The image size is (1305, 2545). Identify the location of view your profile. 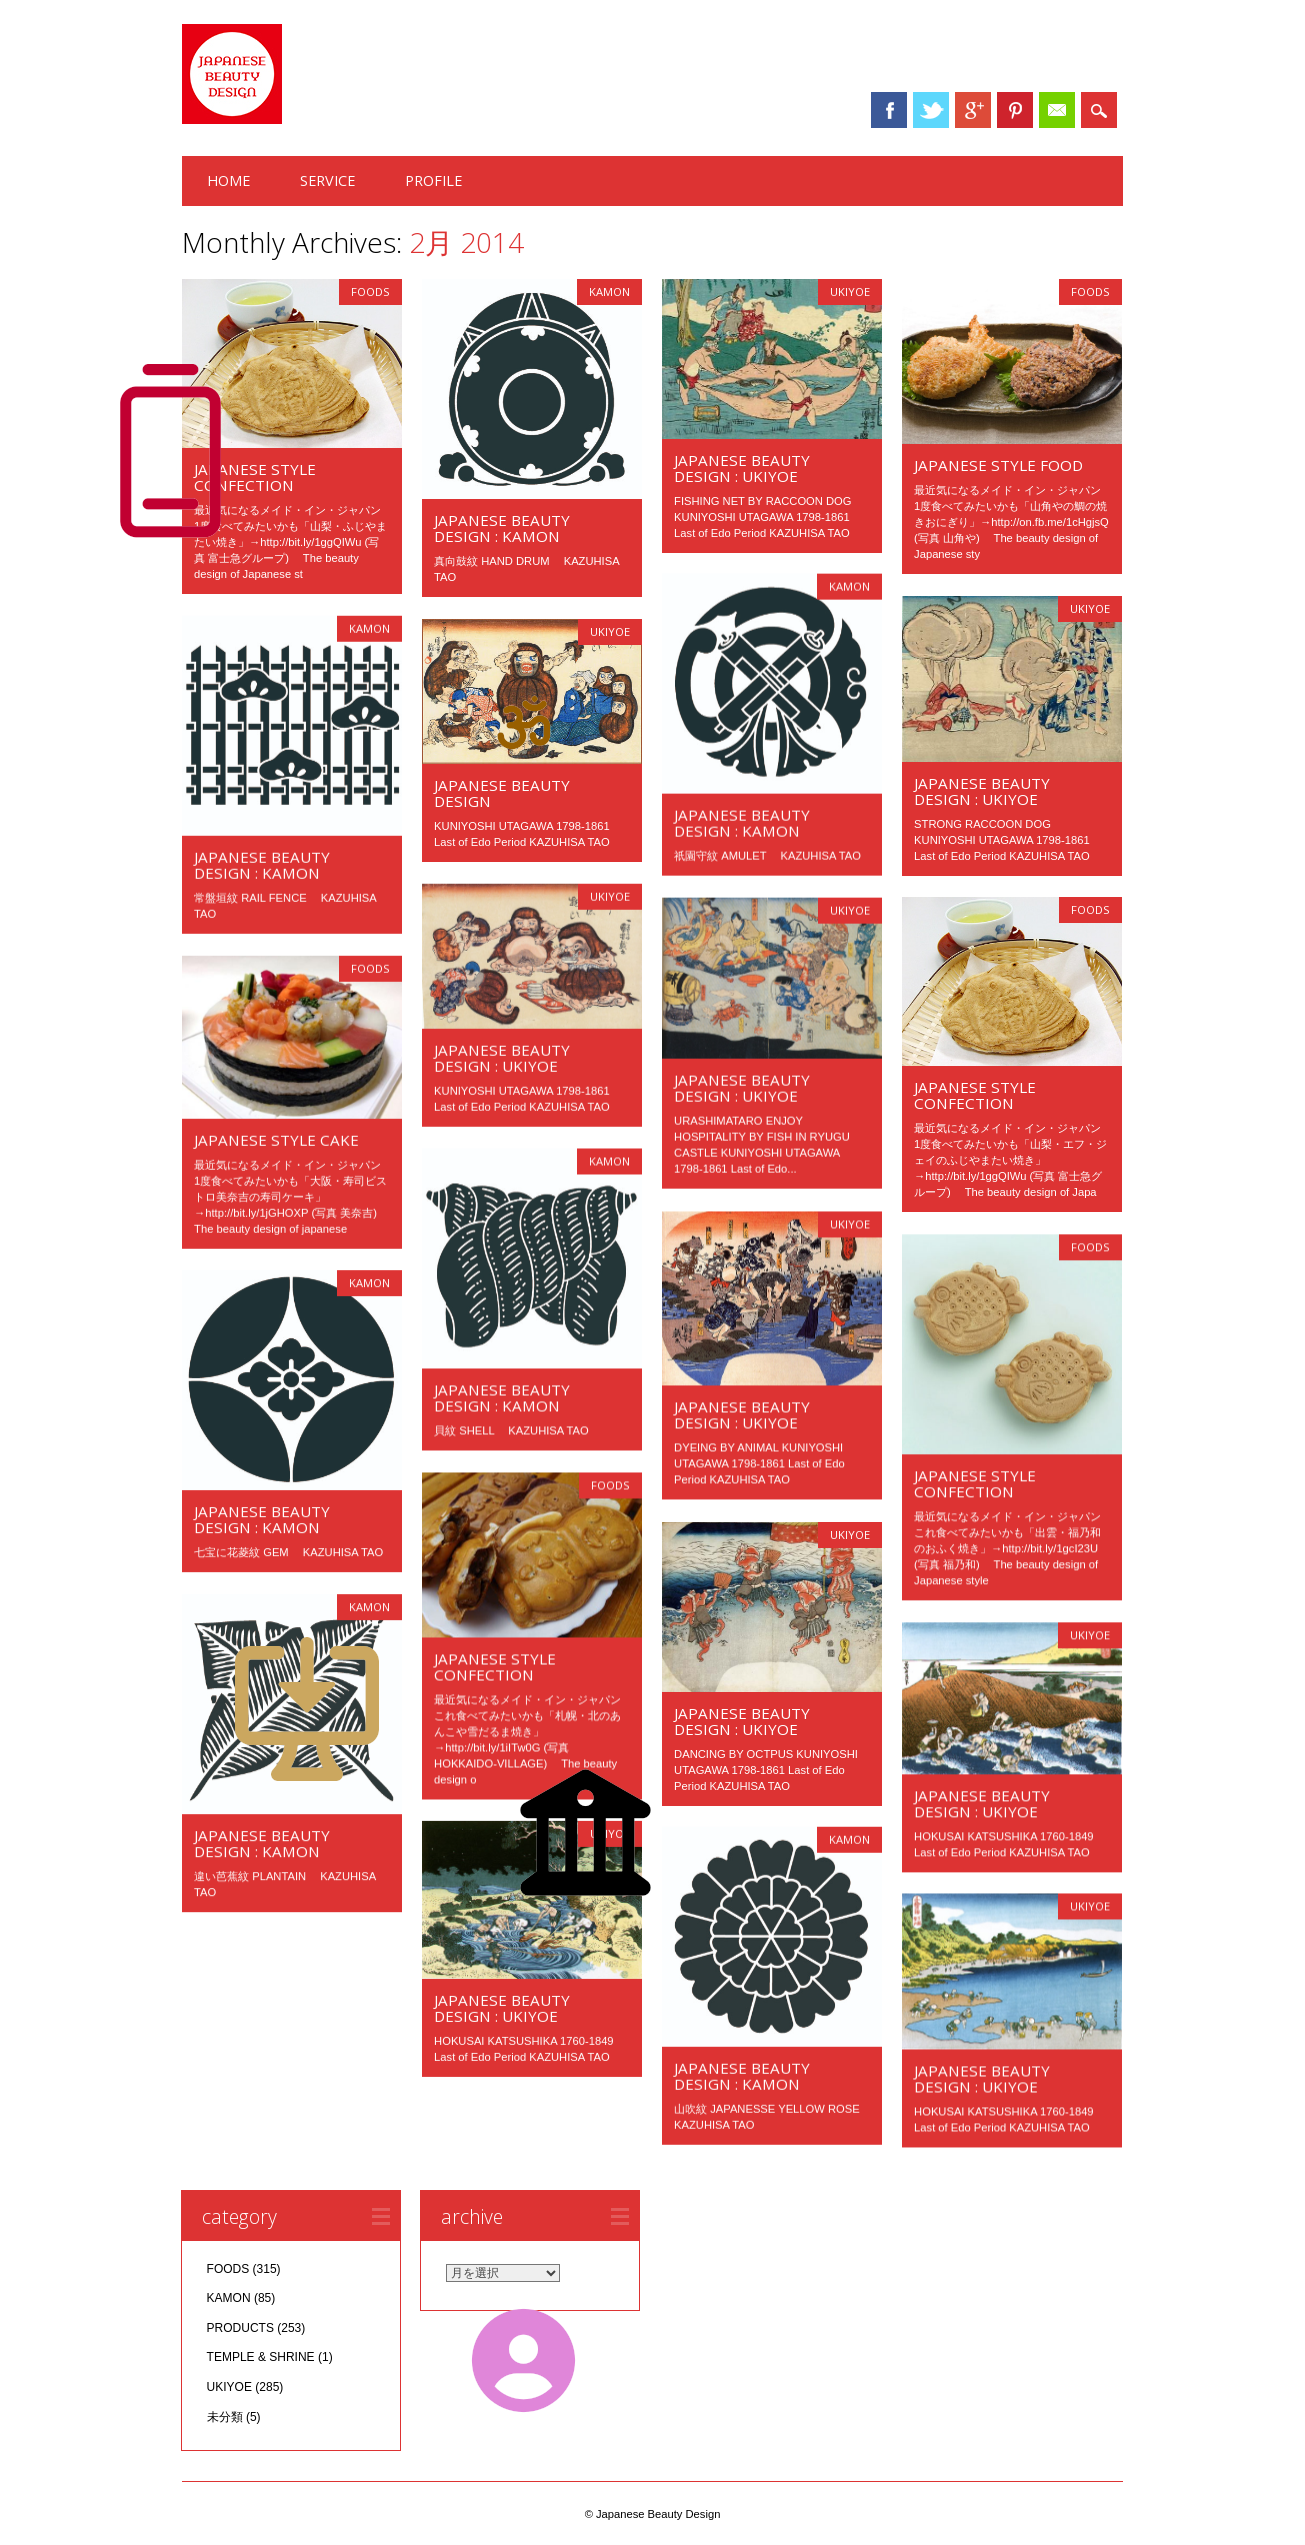
(523, 2360).